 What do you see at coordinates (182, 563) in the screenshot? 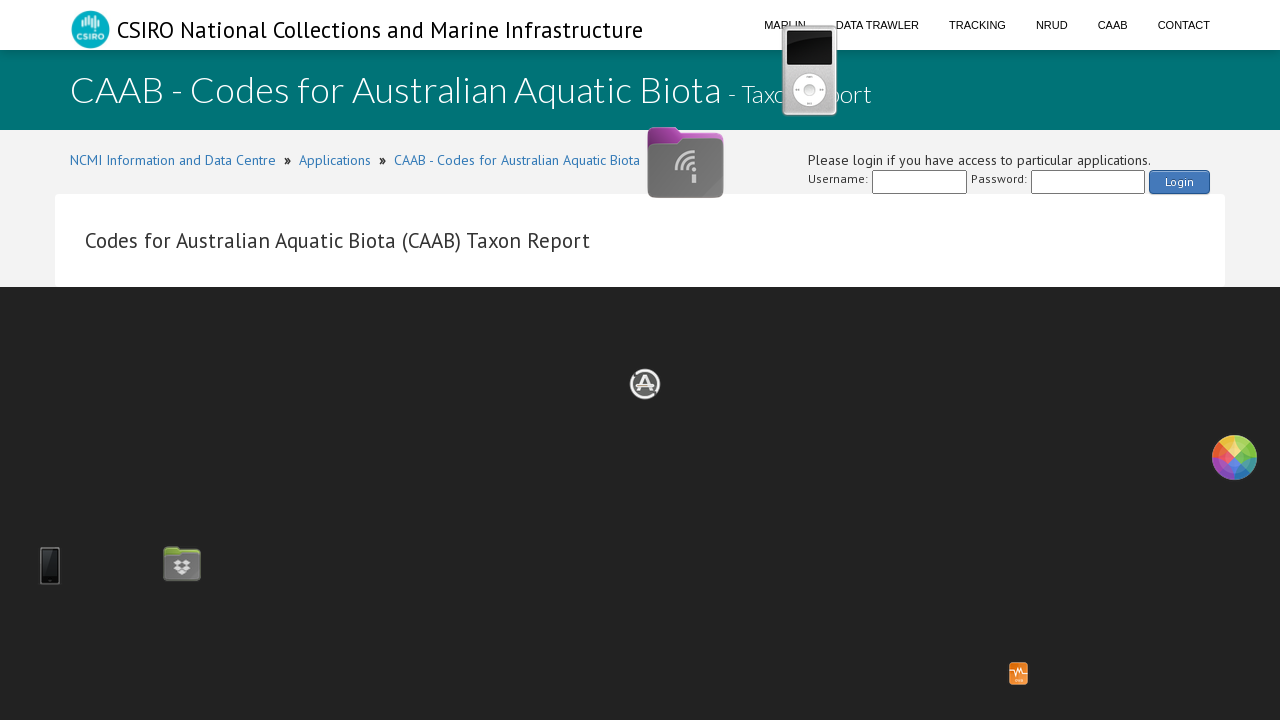
I see `open your dropbox folder` at bounding box center [182, 563].